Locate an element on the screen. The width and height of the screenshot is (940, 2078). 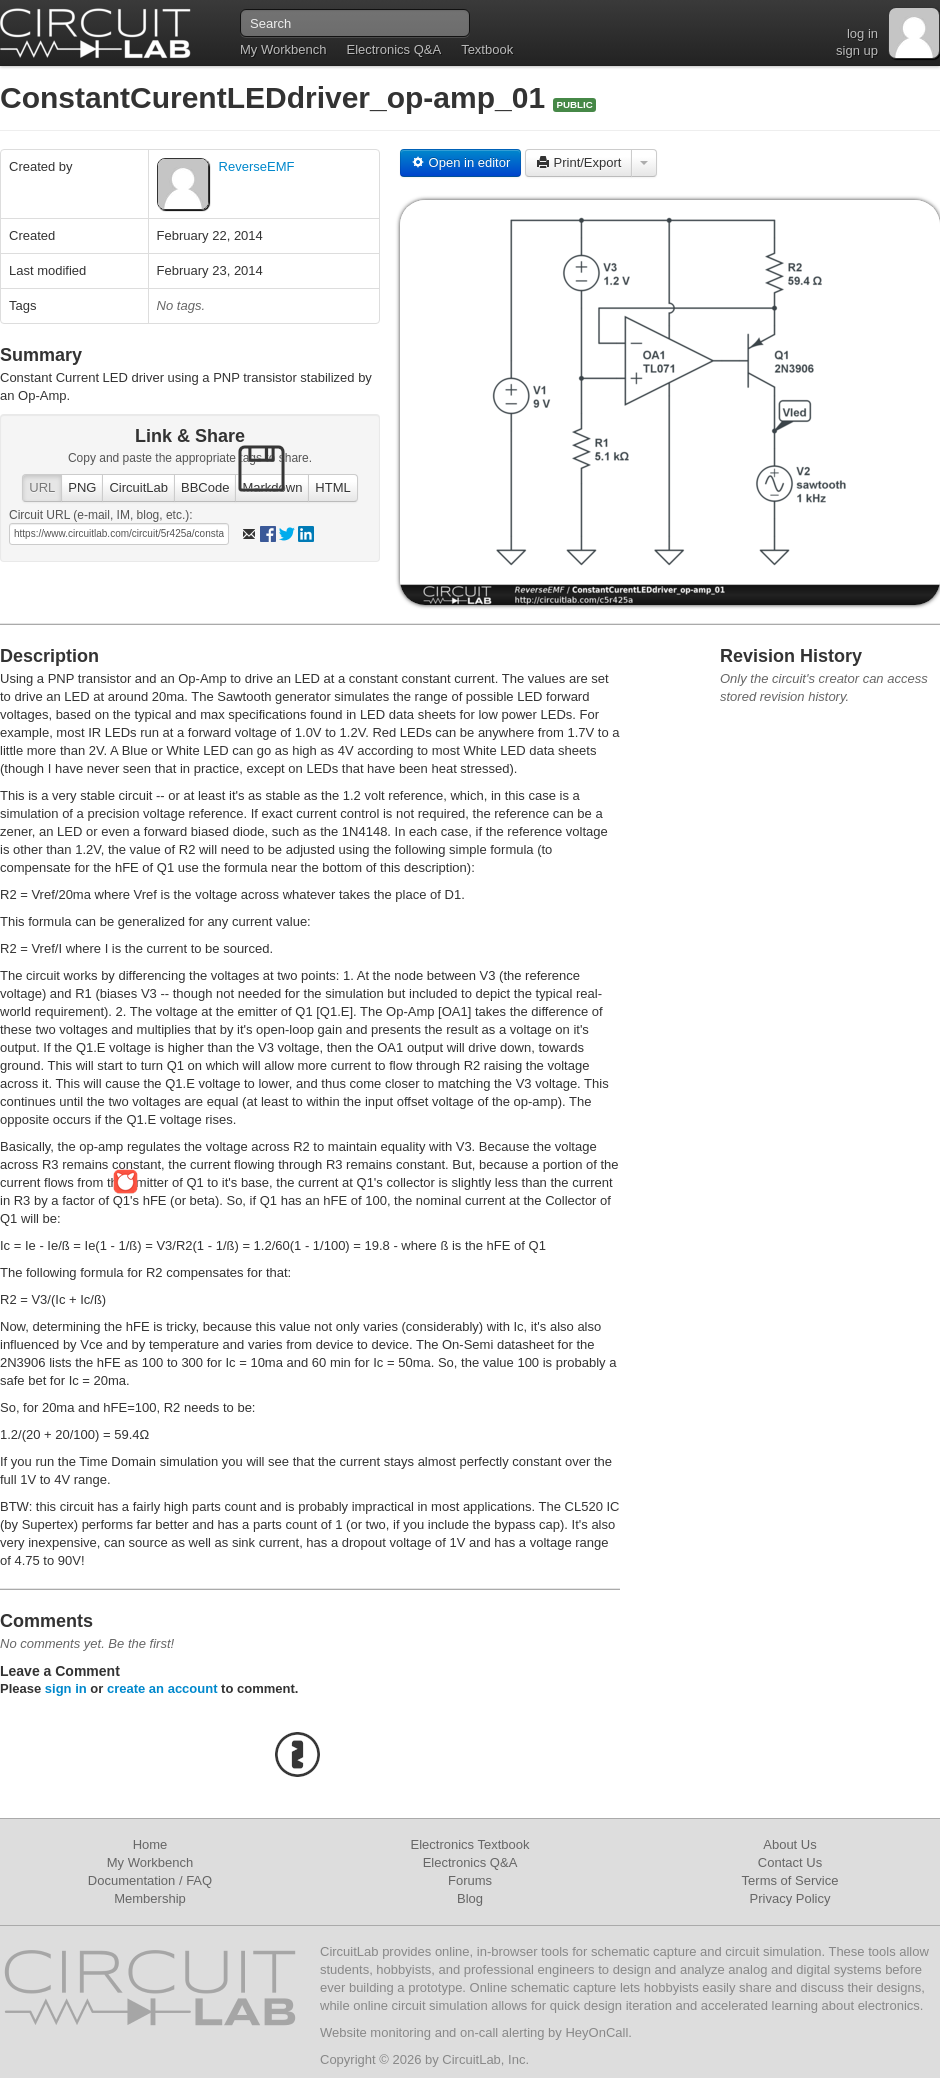
open FreeBSD application is located at coordinates (125, 1181).